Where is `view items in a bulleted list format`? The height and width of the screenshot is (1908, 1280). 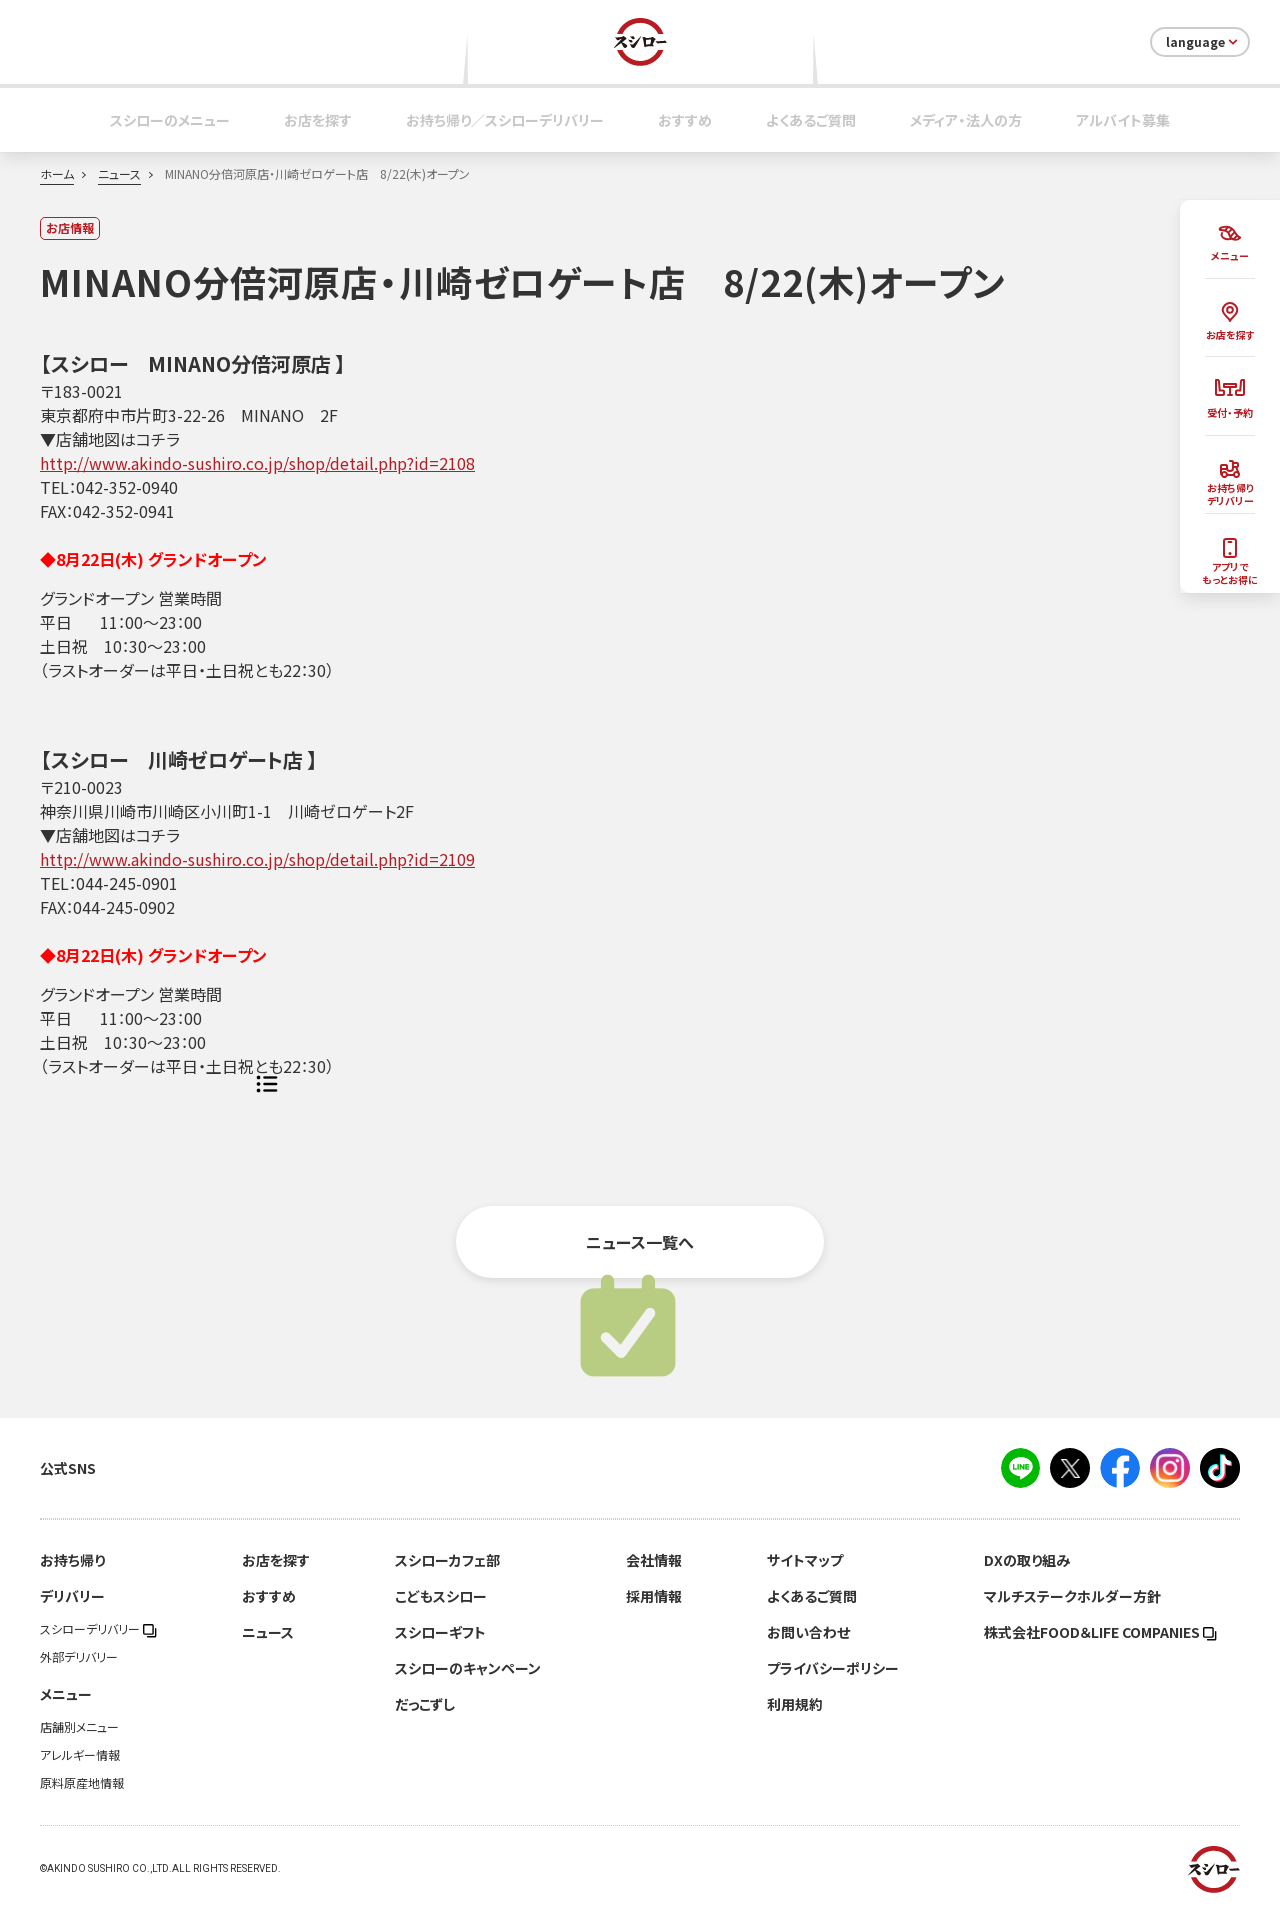
view items in a bulleted list format is located at coordinates (267, 1084).